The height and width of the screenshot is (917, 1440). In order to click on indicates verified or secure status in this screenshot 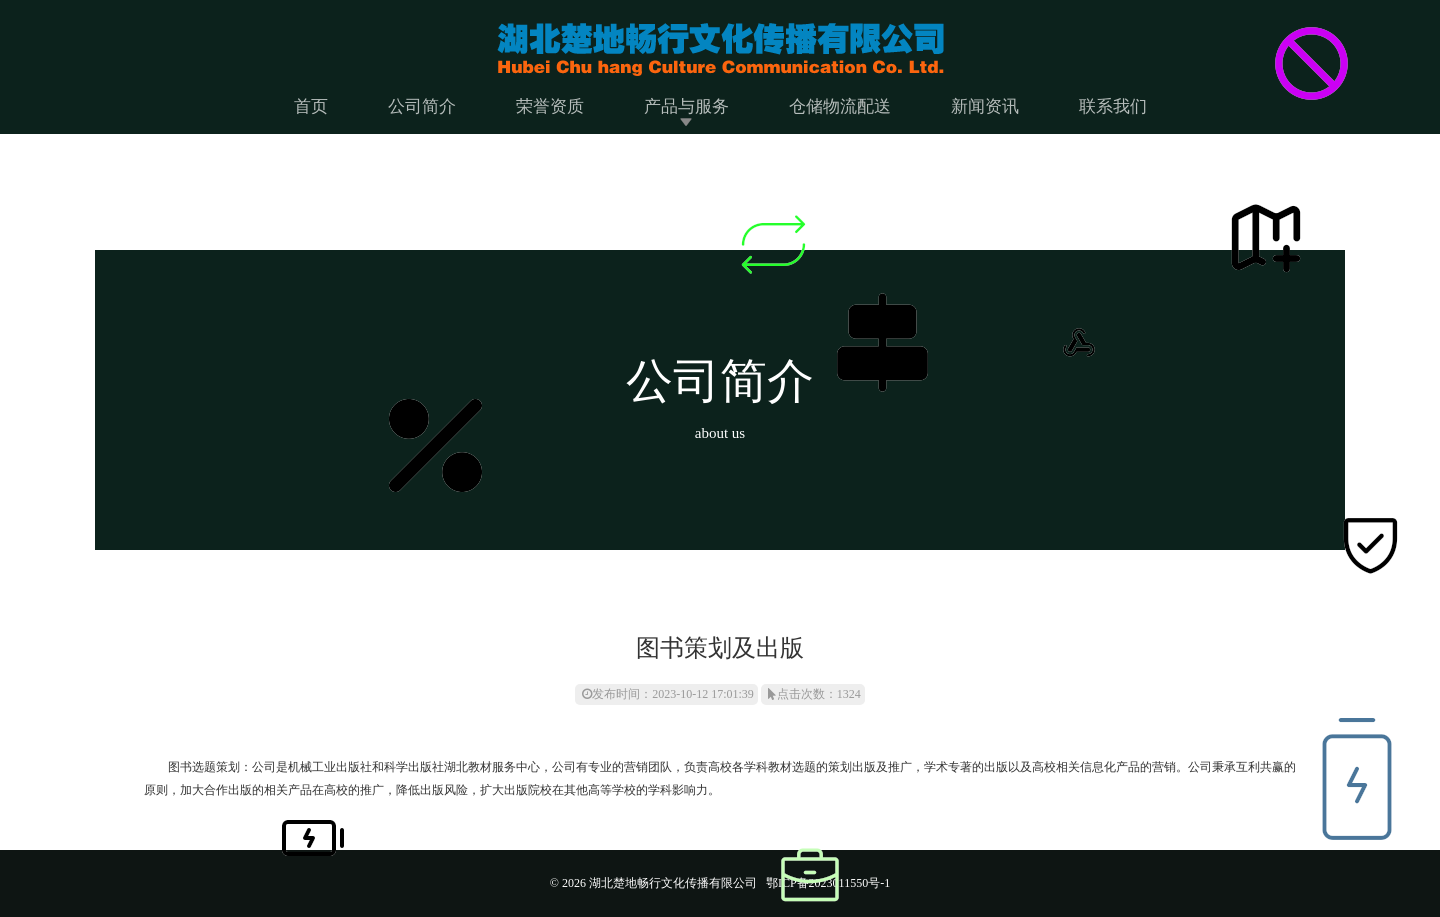, I will do `click(1370, 542)`.